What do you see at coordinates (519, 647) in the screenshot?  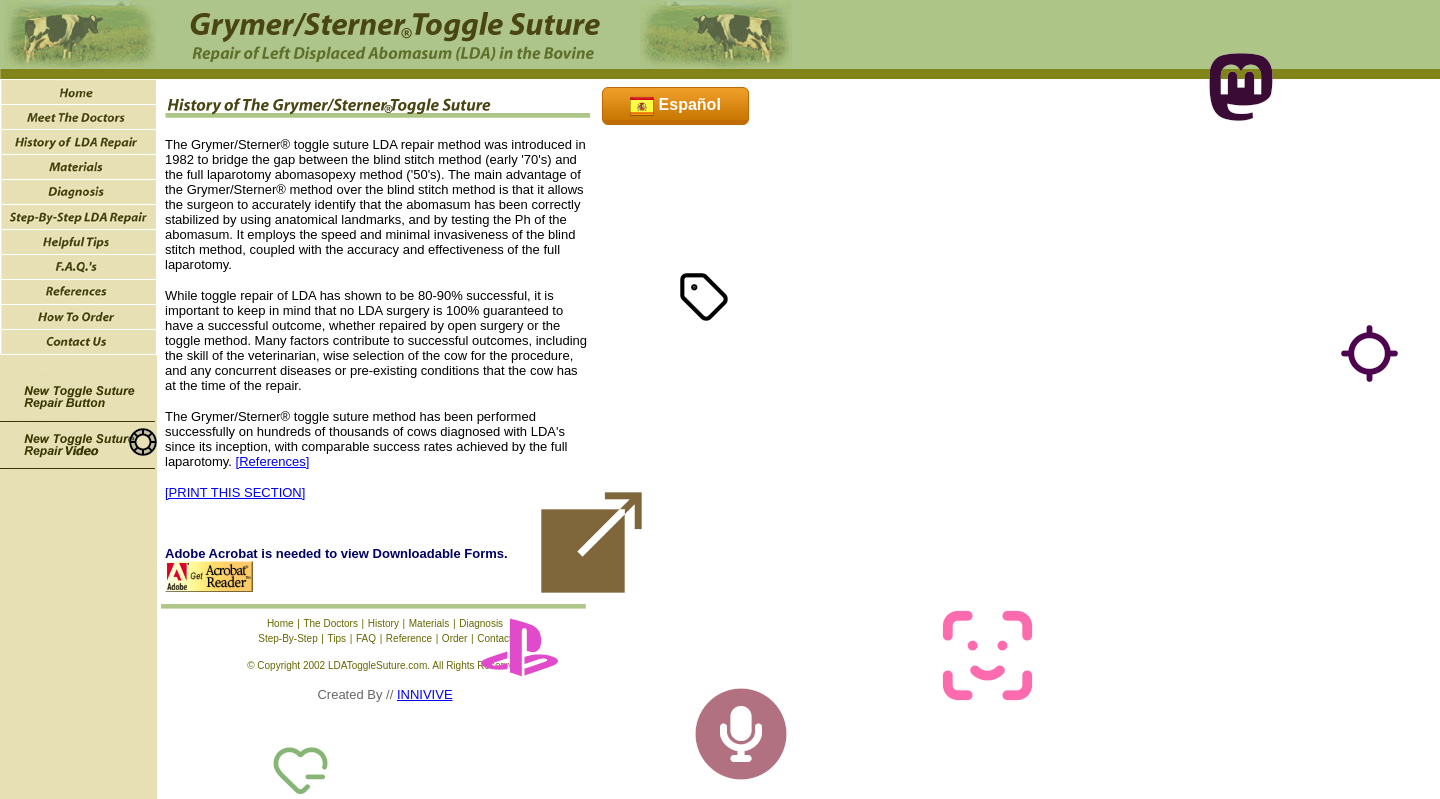 I see `playstation app or service` at bounding box center [519, 647].